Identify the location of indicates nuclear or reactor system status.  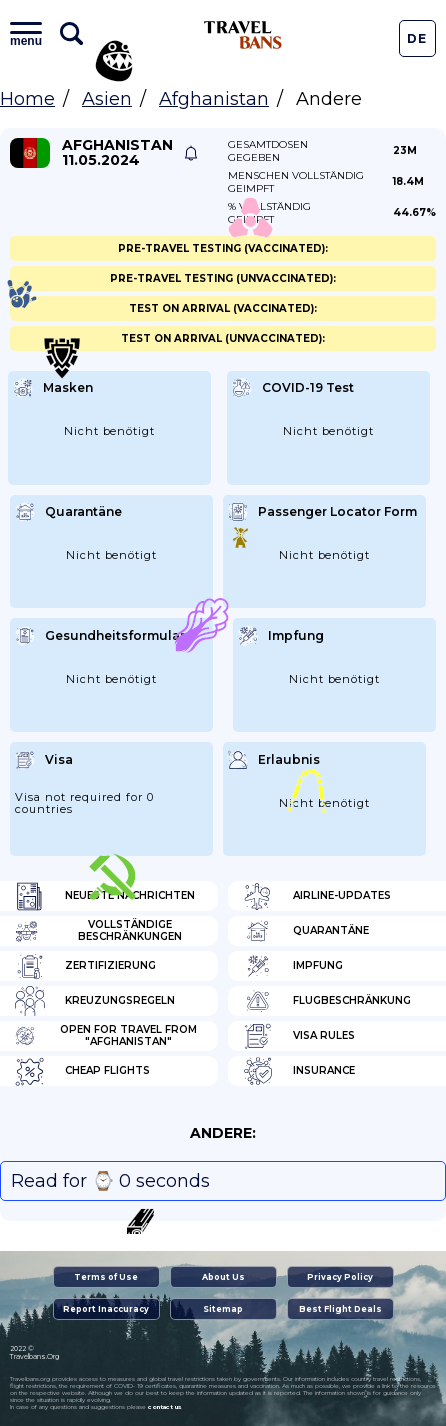
(250, 217).